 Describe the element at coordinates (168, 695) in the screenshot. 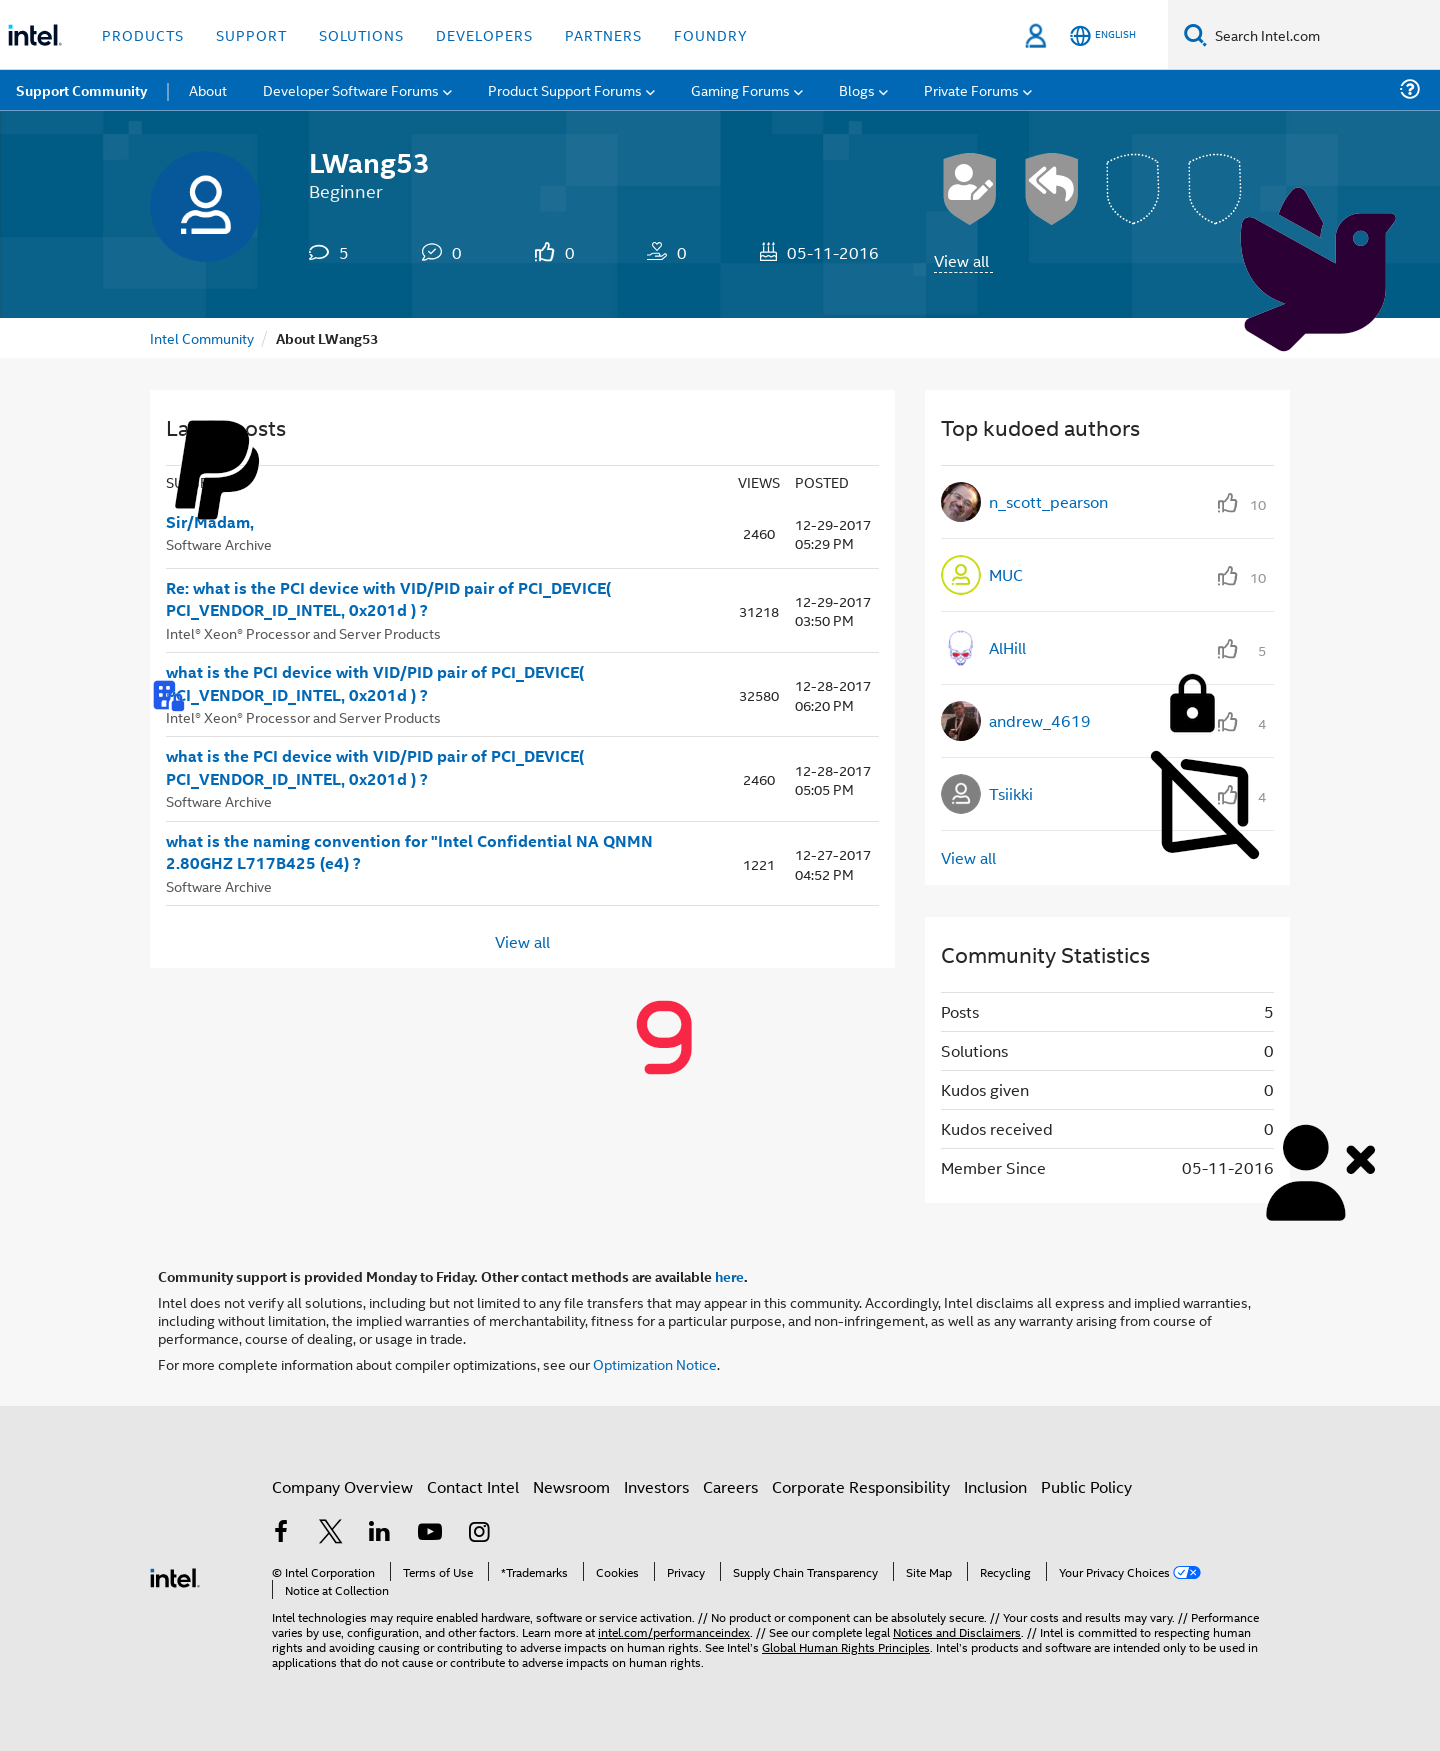

I see `secure building access control` at that location.